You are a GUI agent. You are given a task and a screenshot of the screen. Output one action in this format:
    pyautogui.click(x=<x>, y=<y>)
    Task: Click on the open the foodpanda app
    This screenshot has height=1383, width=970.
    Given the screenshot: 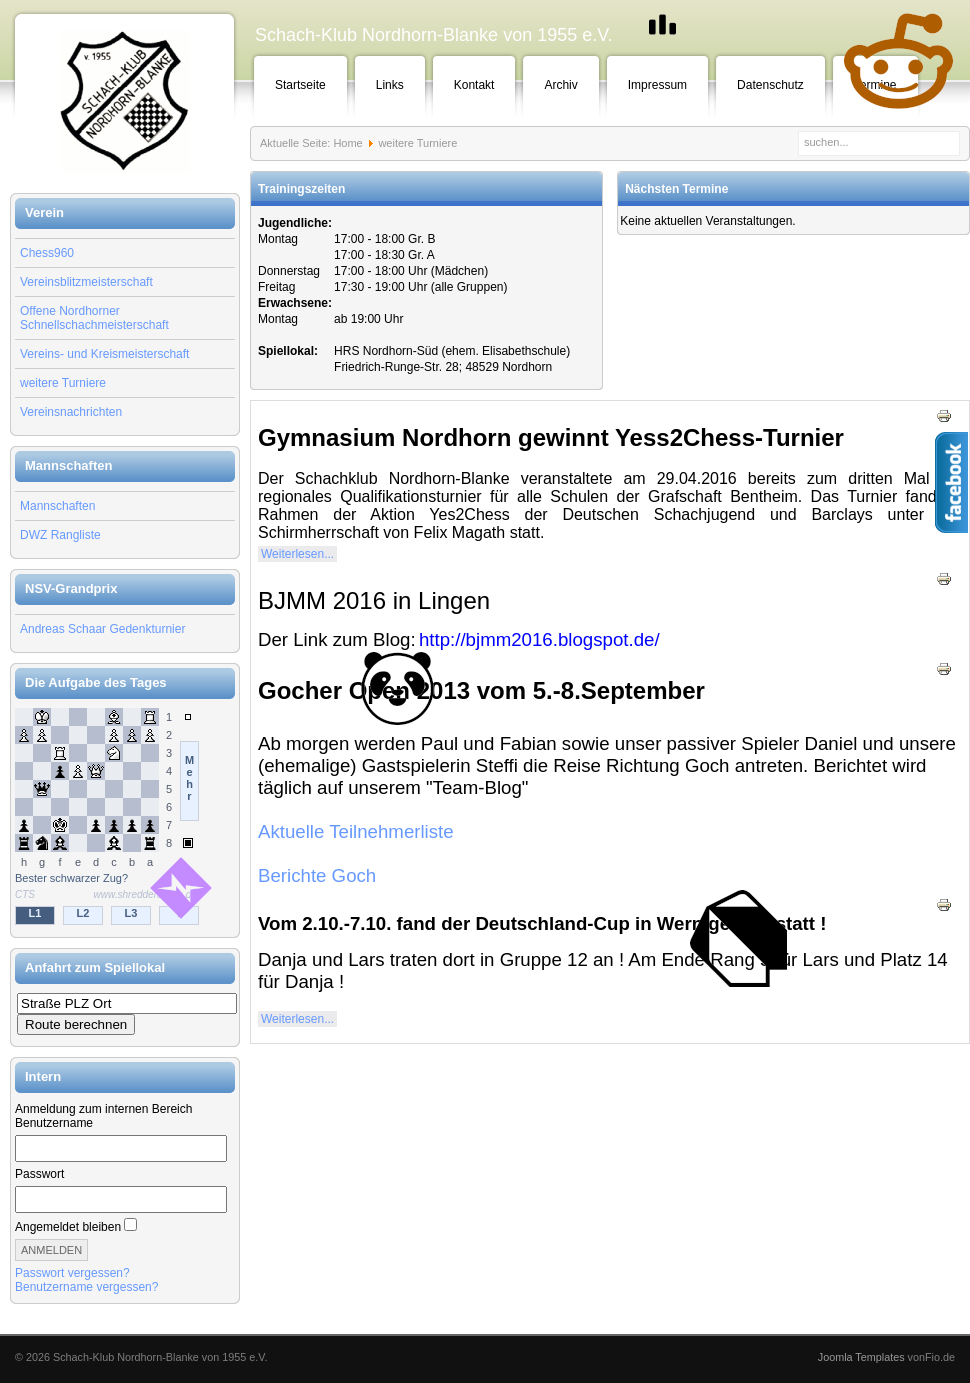 What is the action you would take?
    pyautogui.click(x=397, y=688)
    